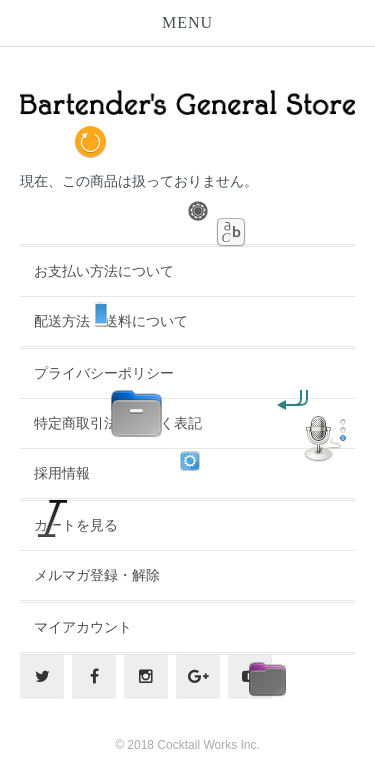  I want to click on open the file manager application, so click(136, 413).